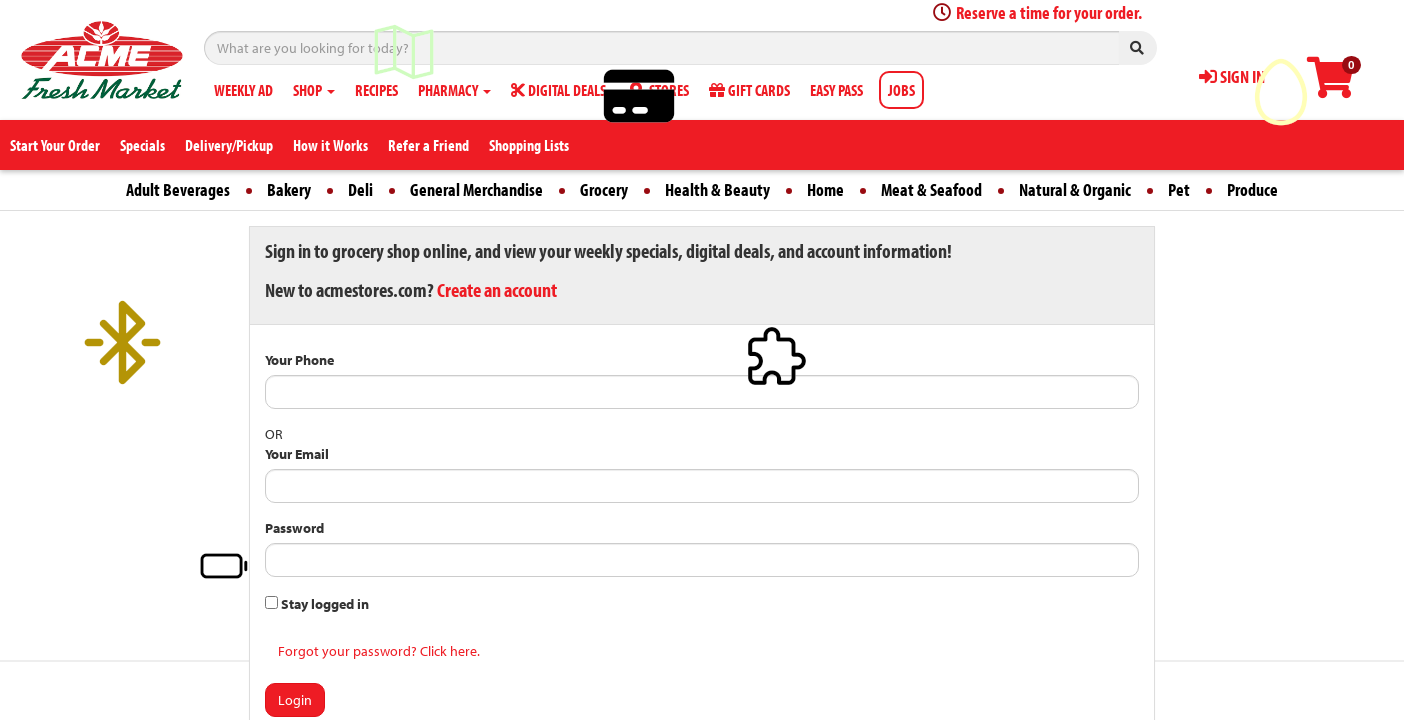  Describe the element at coordinates (404, 52) in the screenshot. I see `view map or navigation` at that location.